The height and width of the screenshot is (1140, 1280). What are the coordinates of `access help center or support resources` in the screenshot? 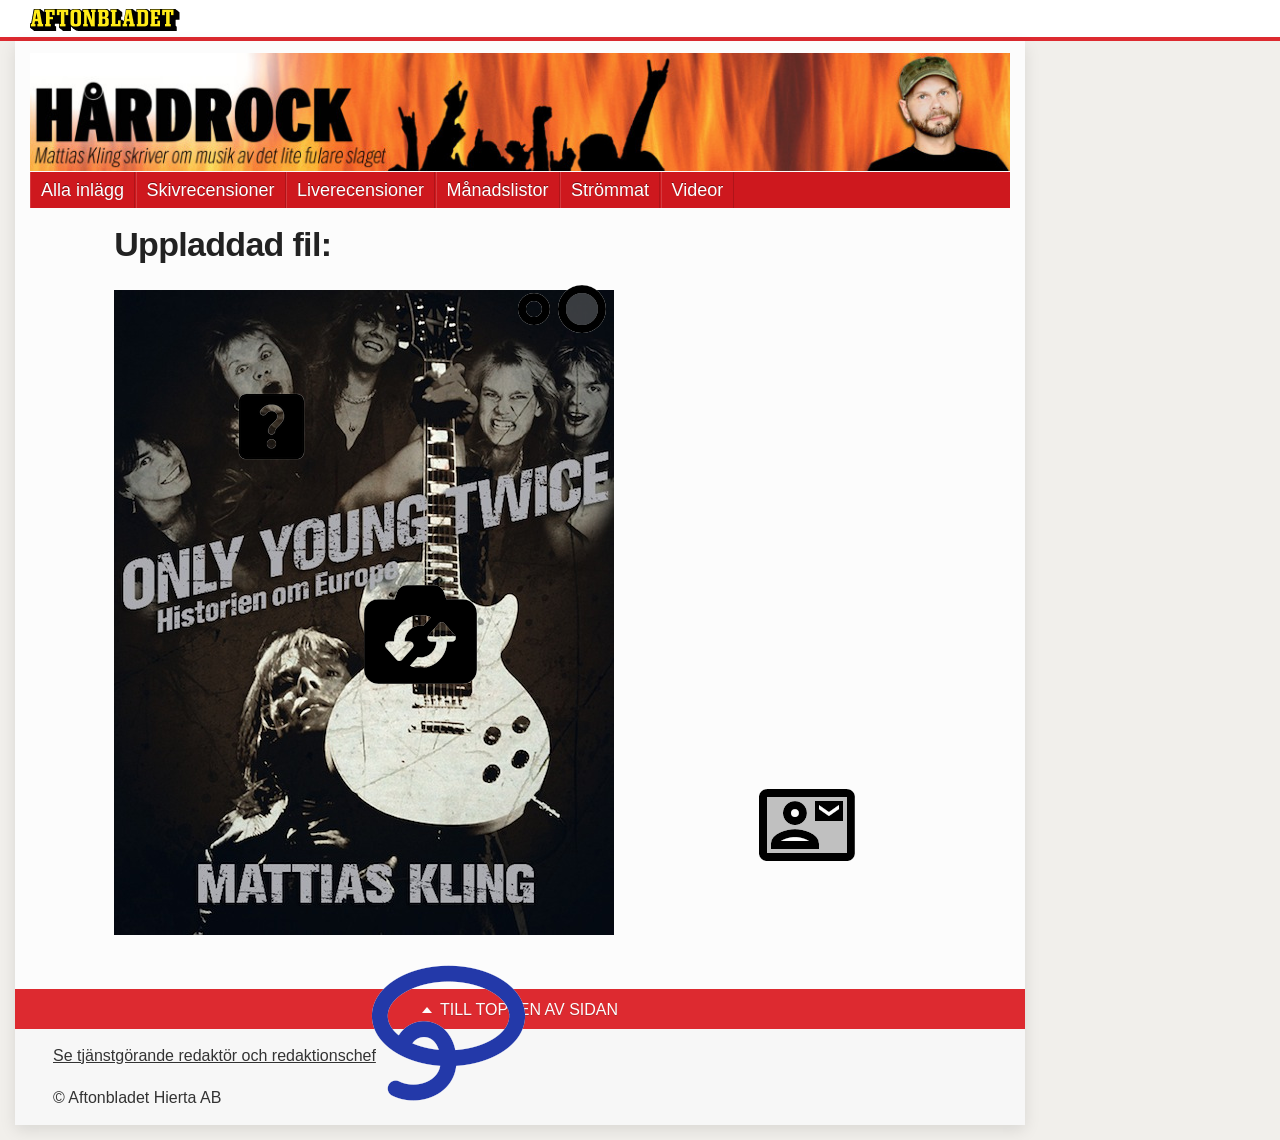 It's located at (271, 426).